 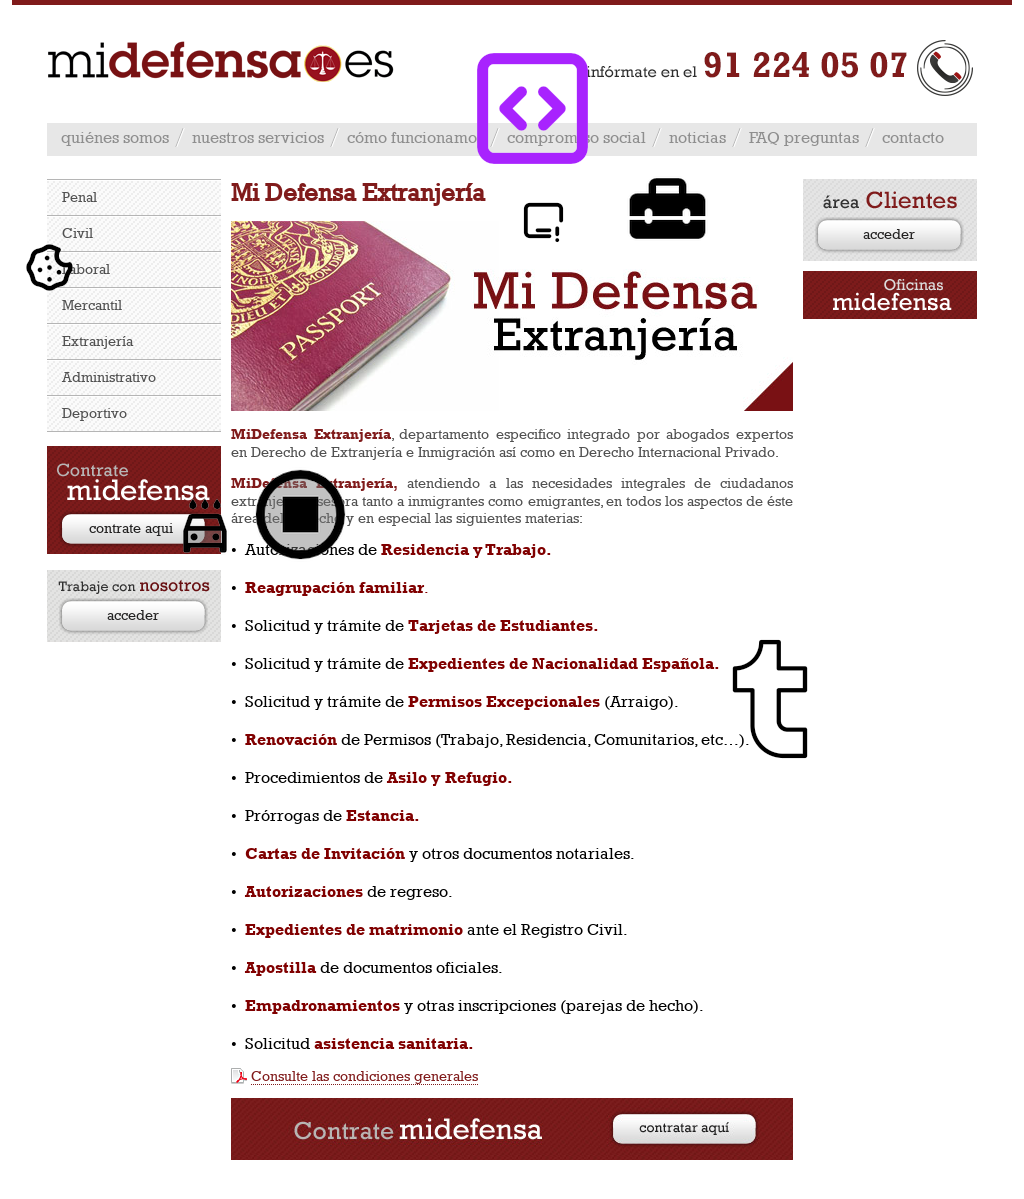 I want to click on find nearby car wash locations, so click(x=205, y=526).